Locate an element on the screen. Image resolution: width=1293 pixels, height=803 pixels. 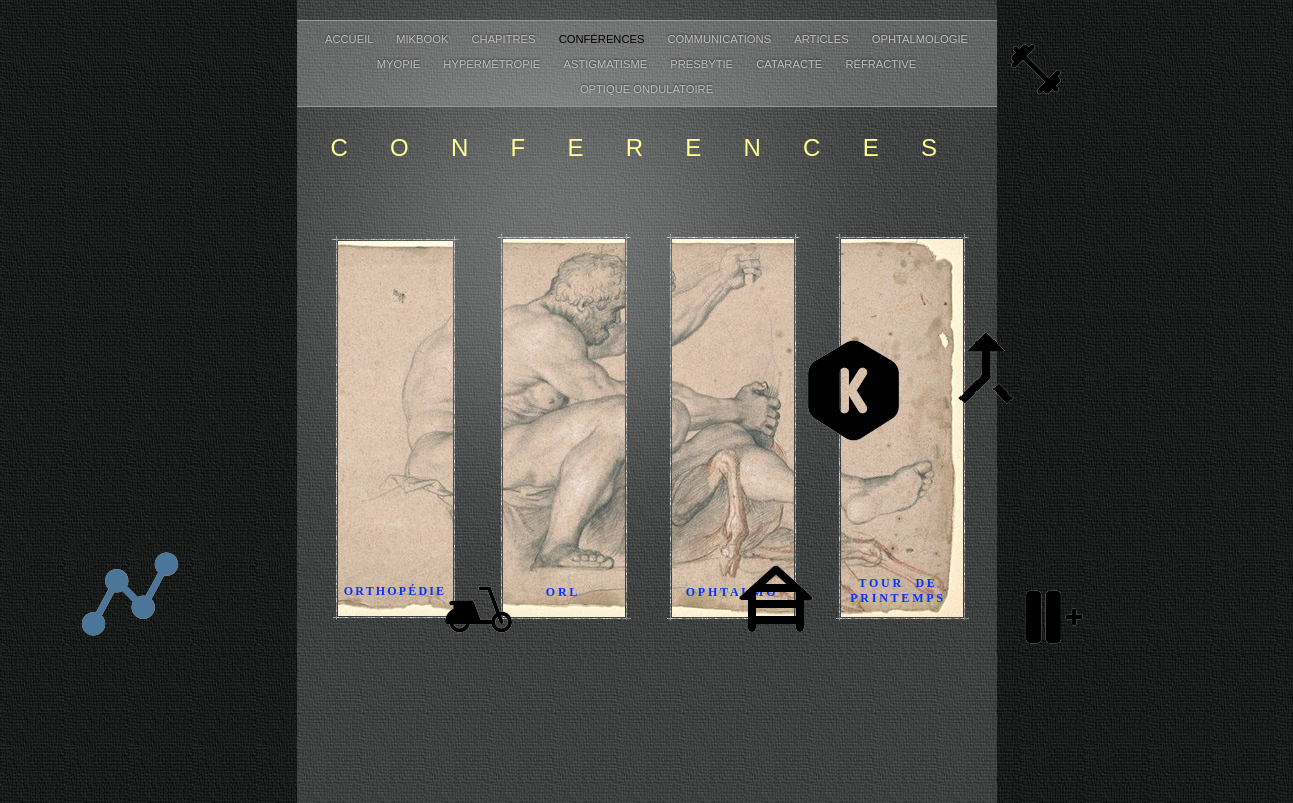
view home exterior or siding options is located at coordinates (776, 600).